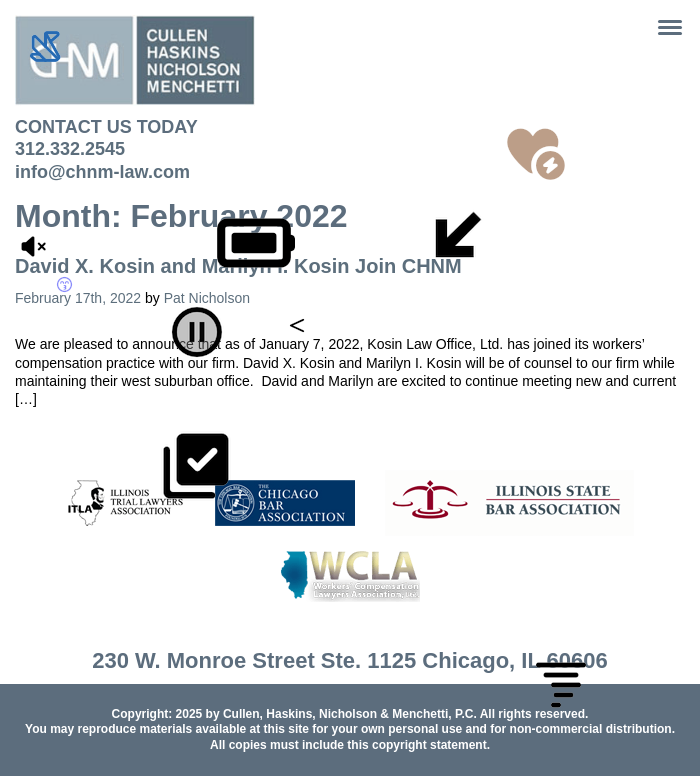  What do you see at coordinates (196, 466) in the screenshot?
I see `item successfully added to library` at bounding box center [196, 466].